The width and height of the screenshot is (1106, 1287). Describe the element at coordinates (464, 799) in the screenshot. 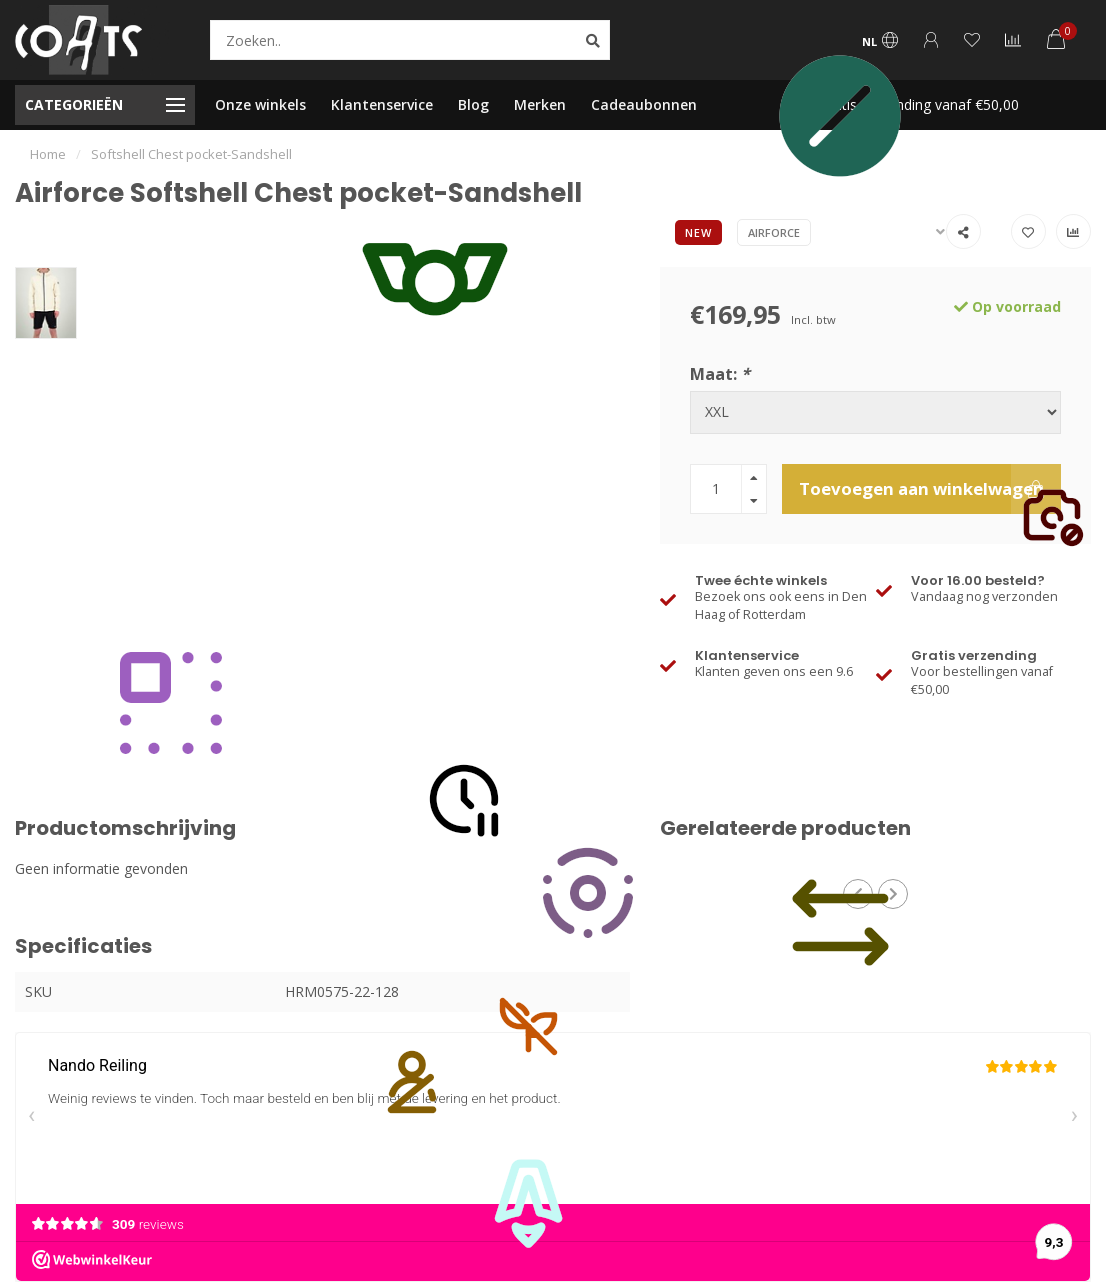

I see `pause a timer or countdown` at that location.